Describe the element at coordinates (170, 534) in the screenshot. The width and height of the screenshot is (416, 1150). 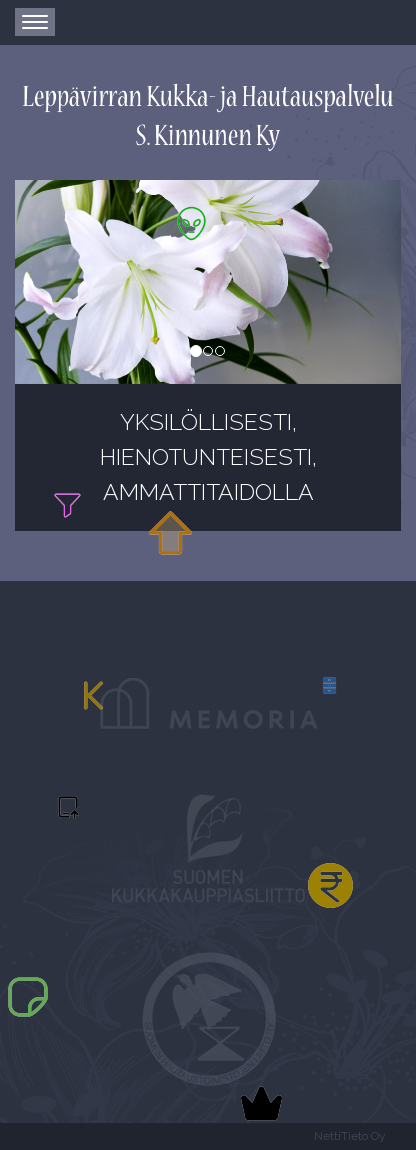
I see `upload a file or content` at that location.